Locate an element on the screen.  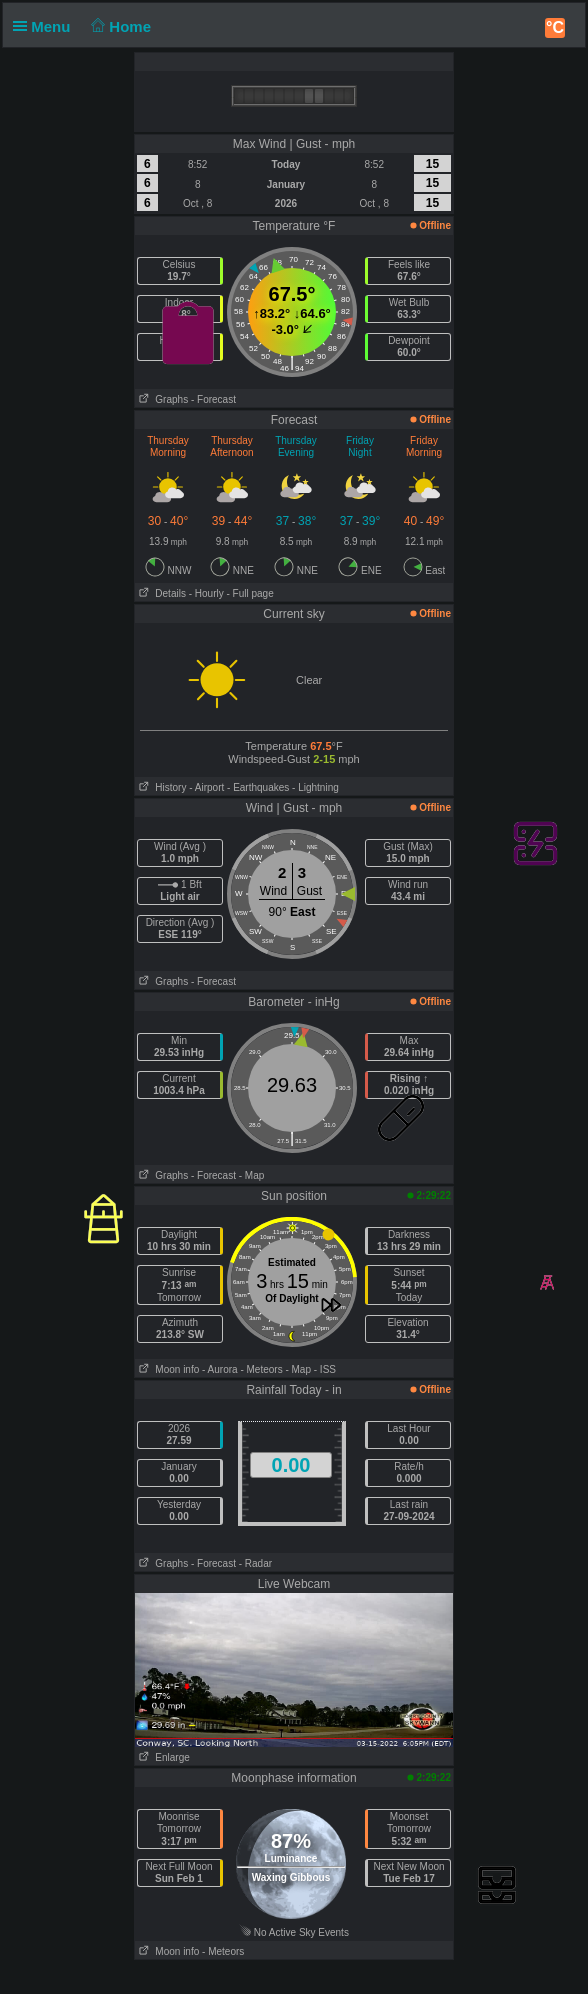
indicates server failure or crash is located at coordinates (535, 843).